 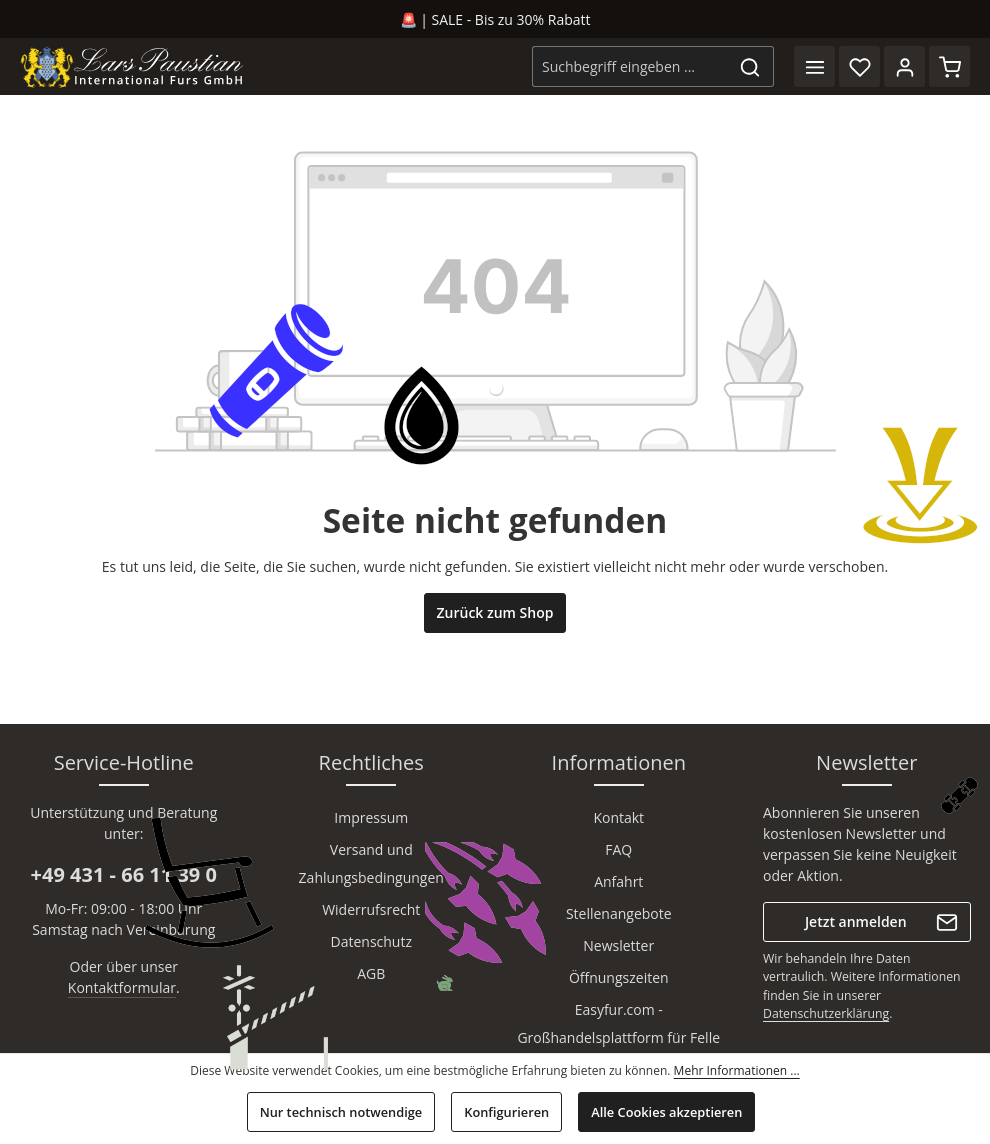 What do you see at coordinates (920, 486) in the screenshot?
I see `indicates a drop zone or landing point` at bounding box center [920, 486].